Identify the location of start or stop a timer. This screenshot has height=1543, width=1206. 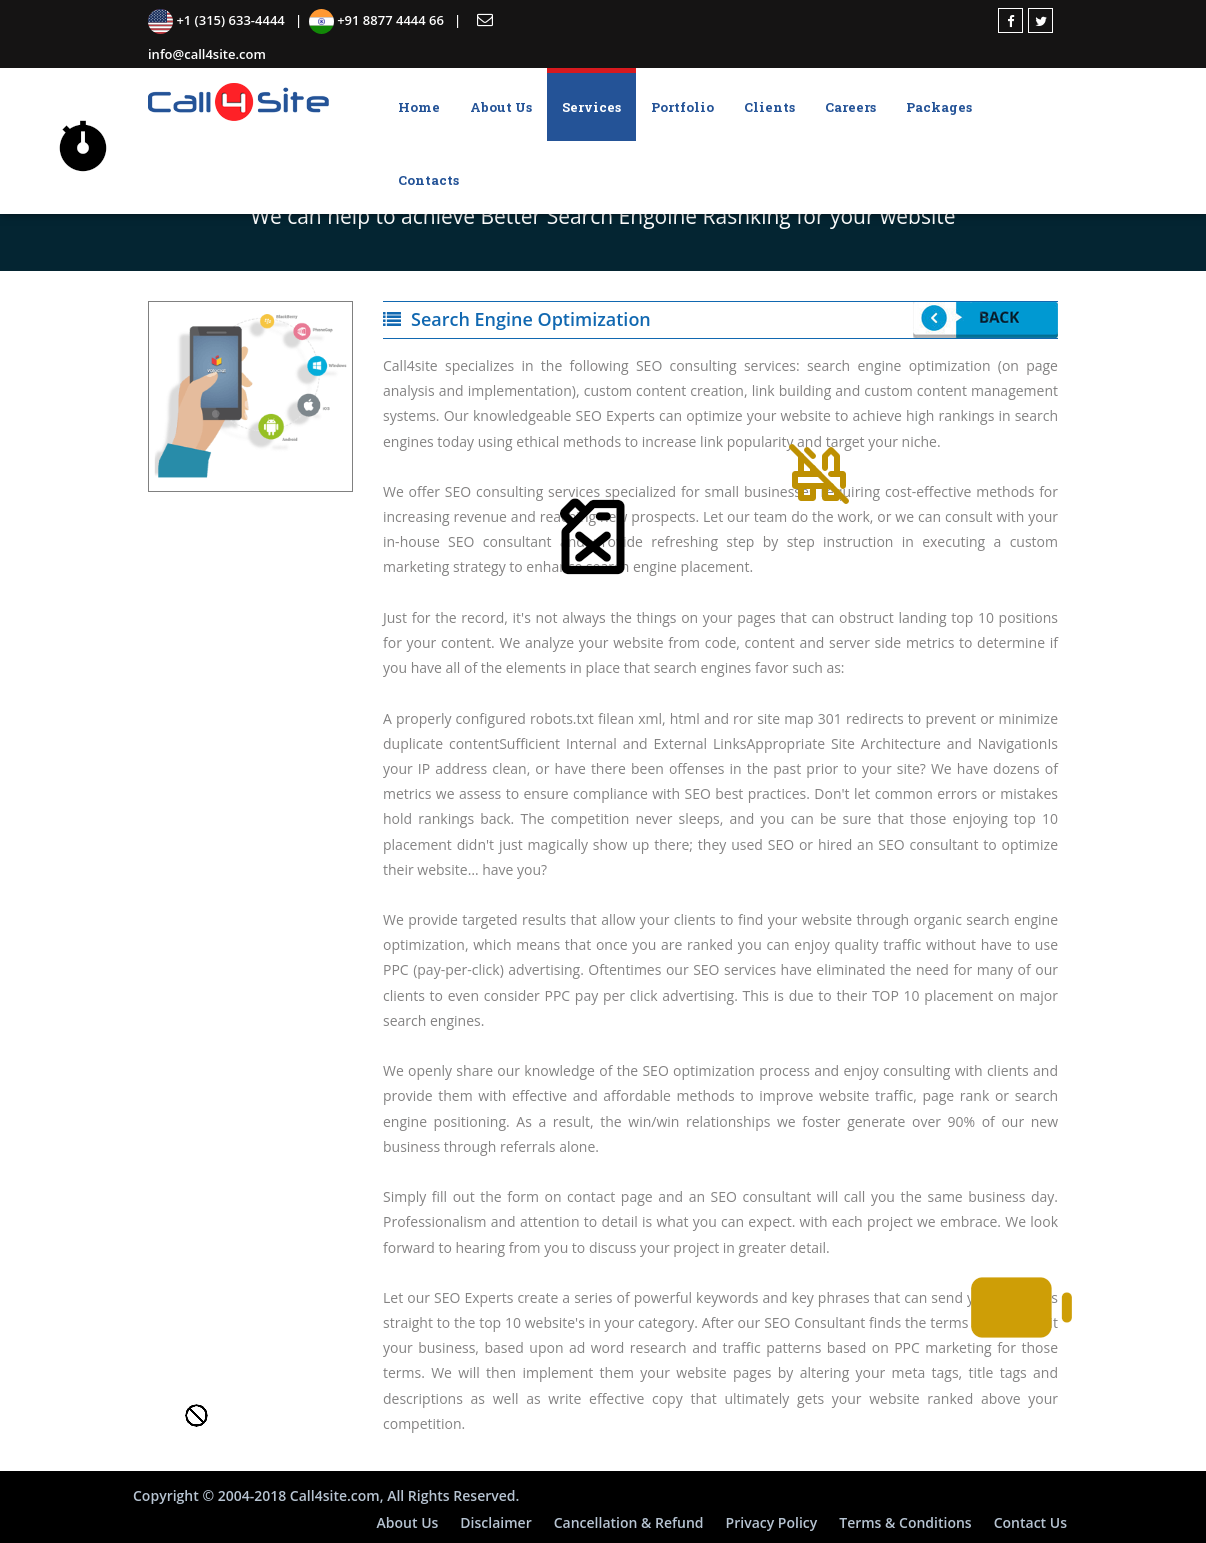
(83, 146).